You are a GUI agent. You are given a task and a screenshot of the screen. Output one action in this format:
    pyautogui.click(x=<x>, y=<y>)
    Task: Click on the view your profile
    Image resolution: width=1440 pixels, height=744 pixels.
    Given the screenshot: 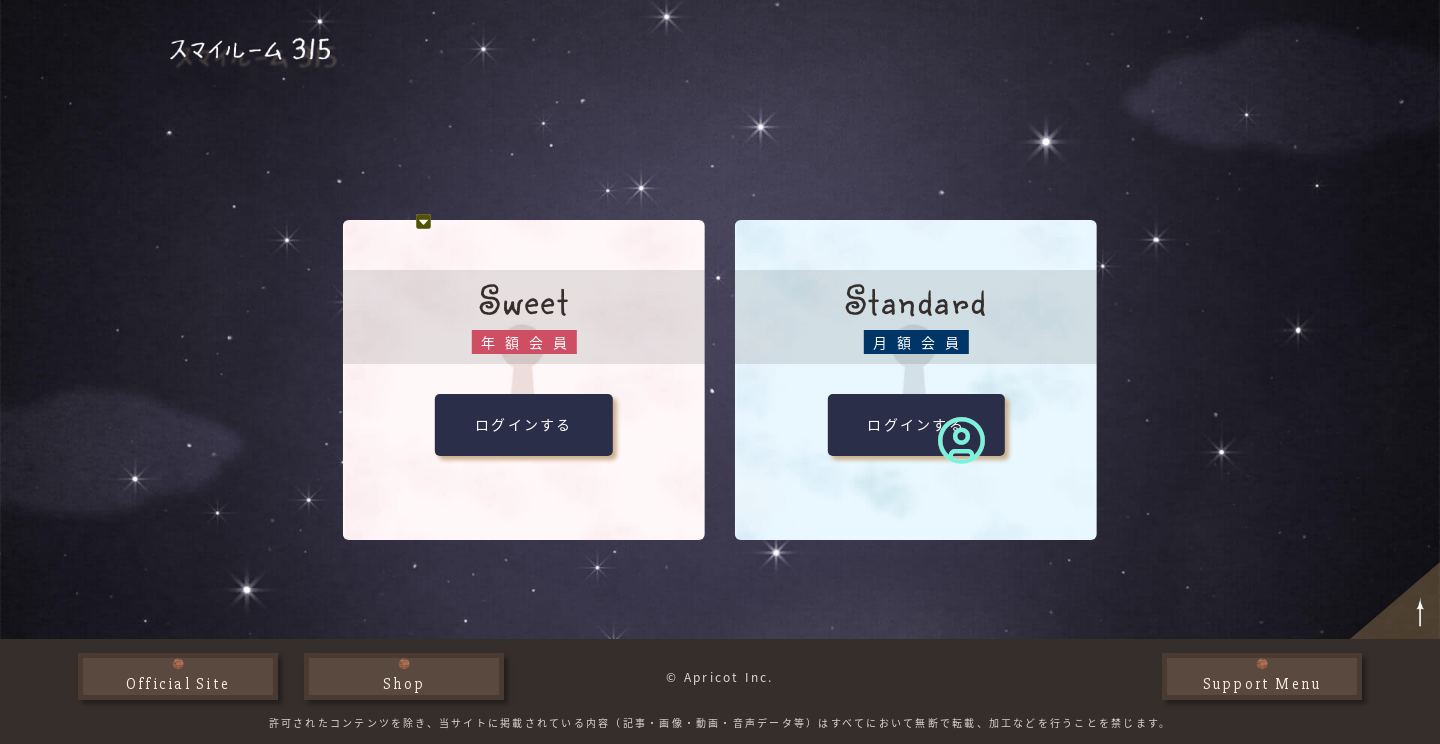 What is the action you would take?
    pyautogui.click(x=961, y=440)
    